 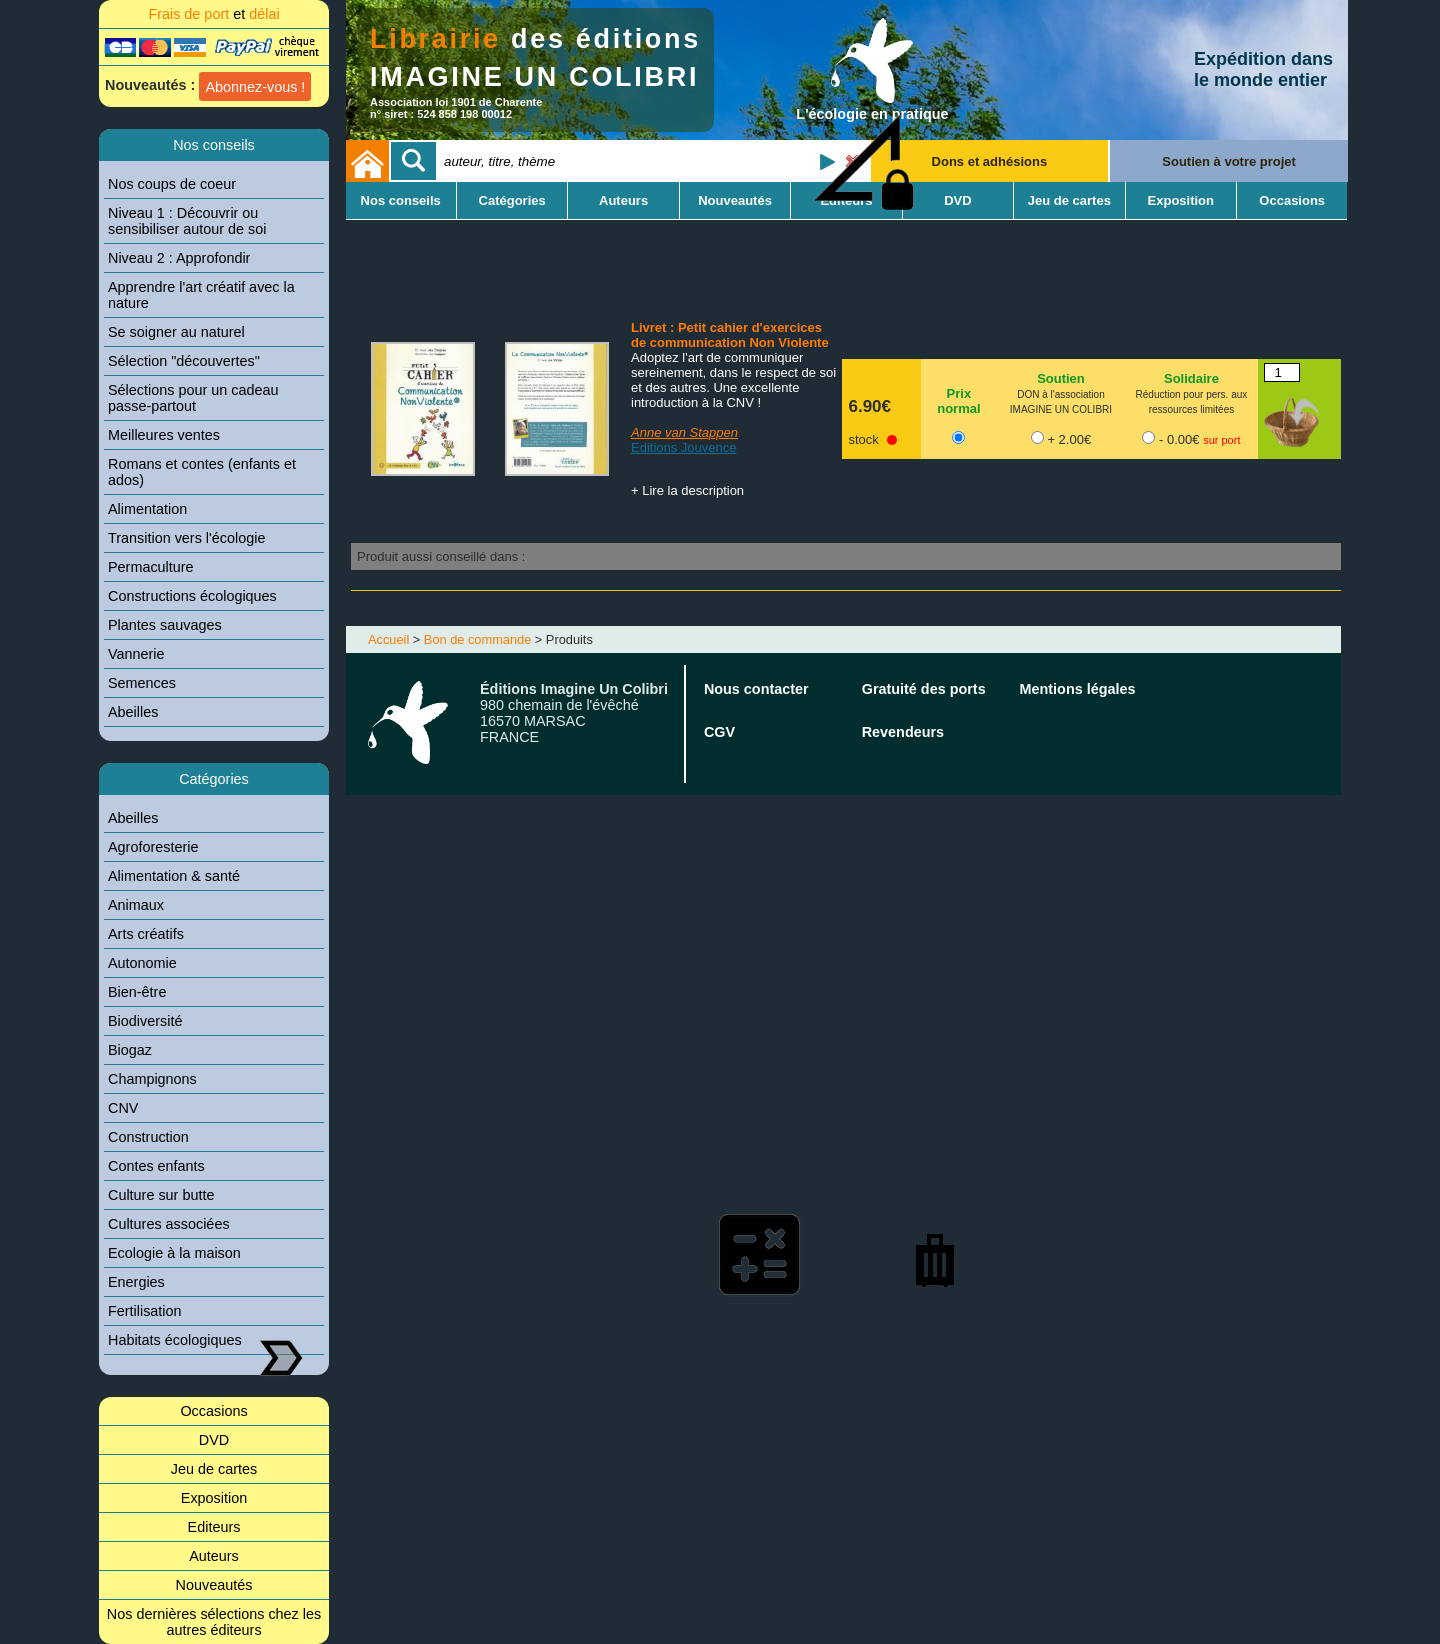 What do you see at coordinates (759, 1254) in the screenshot?
I see `open the calculator app` at bounding box center [759, 1254].